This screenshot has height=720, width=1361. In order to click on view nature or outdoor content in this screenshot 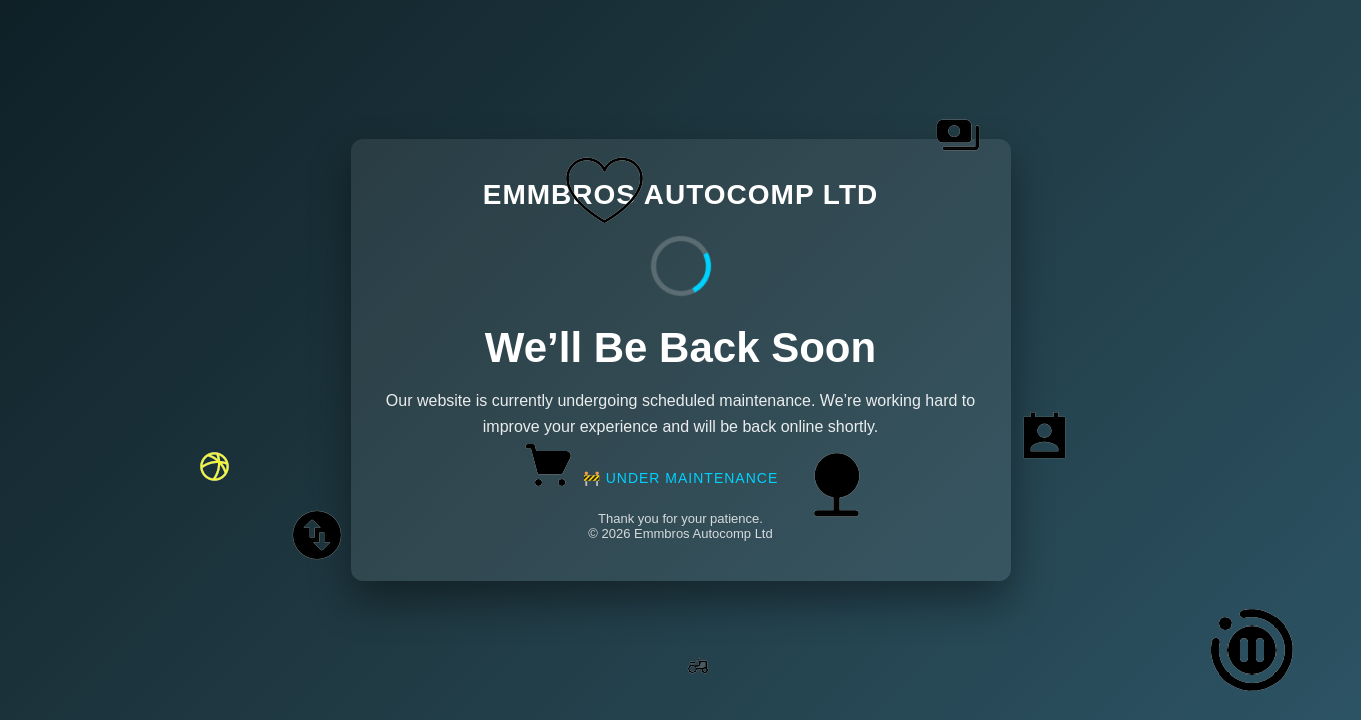, I will do `click(836, 484)`.